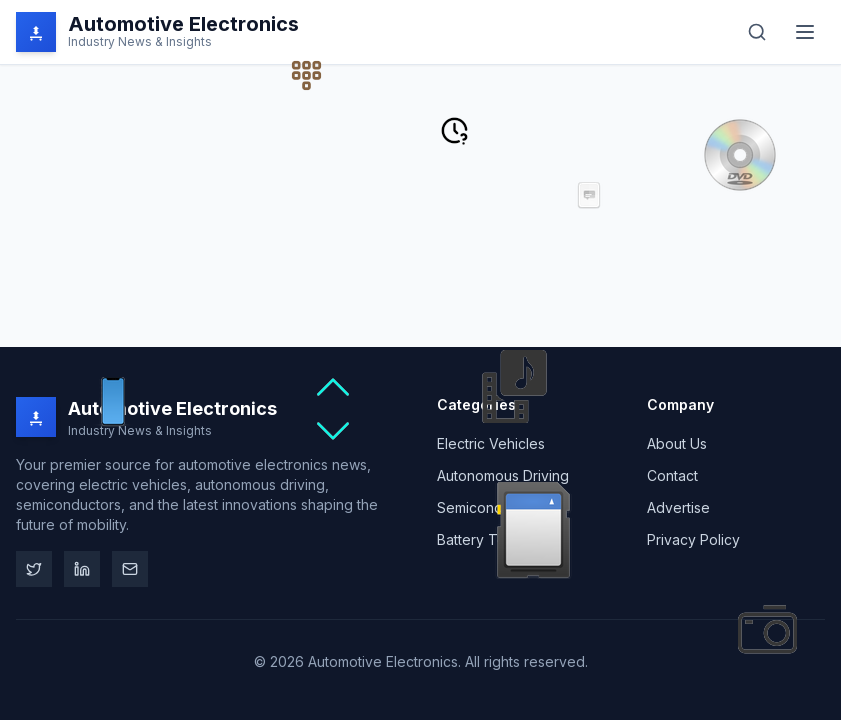  I want to click on open the phone dialpad, so click(306, 75).